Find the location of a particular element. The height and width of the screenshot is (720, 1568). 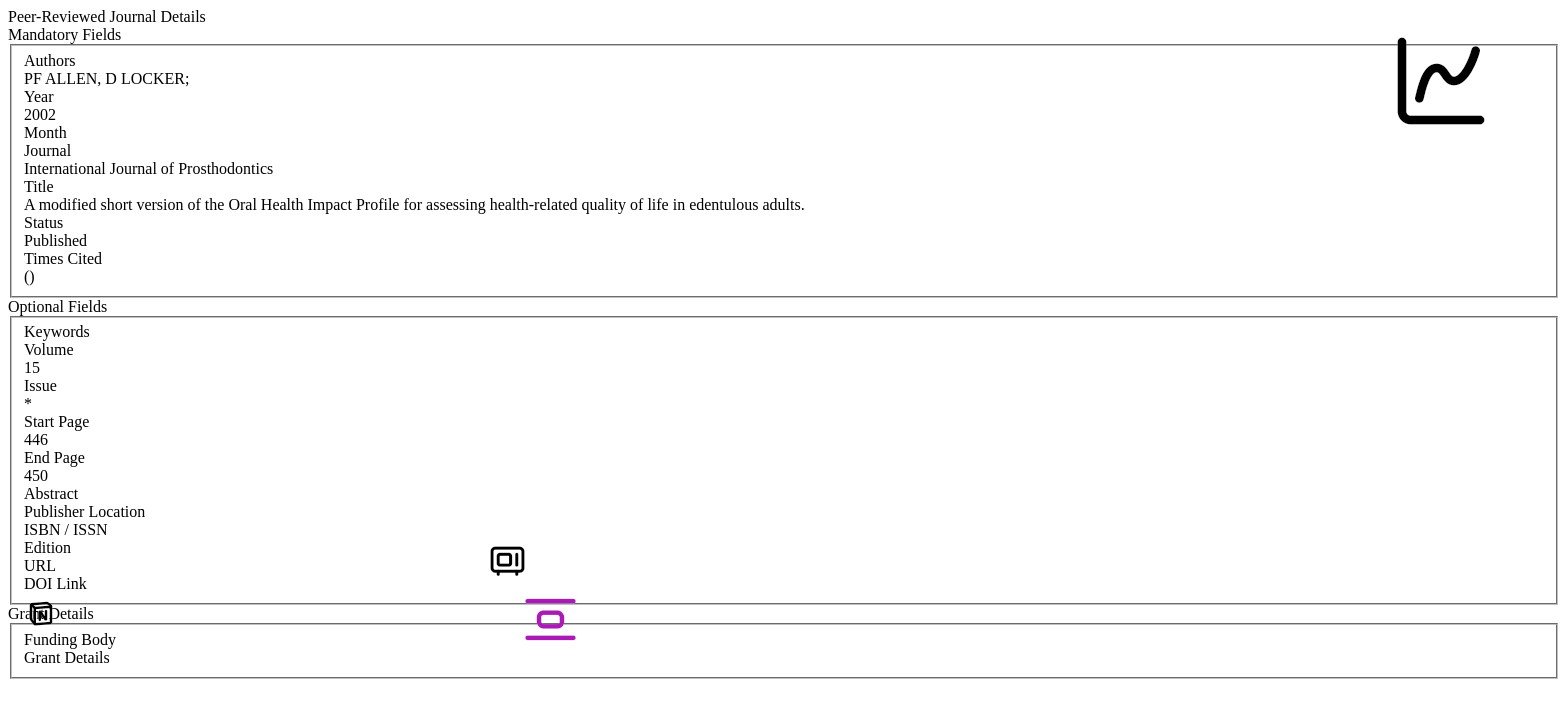

distribute vertical space evenly around selected elements is located at coordinates (550, 619).